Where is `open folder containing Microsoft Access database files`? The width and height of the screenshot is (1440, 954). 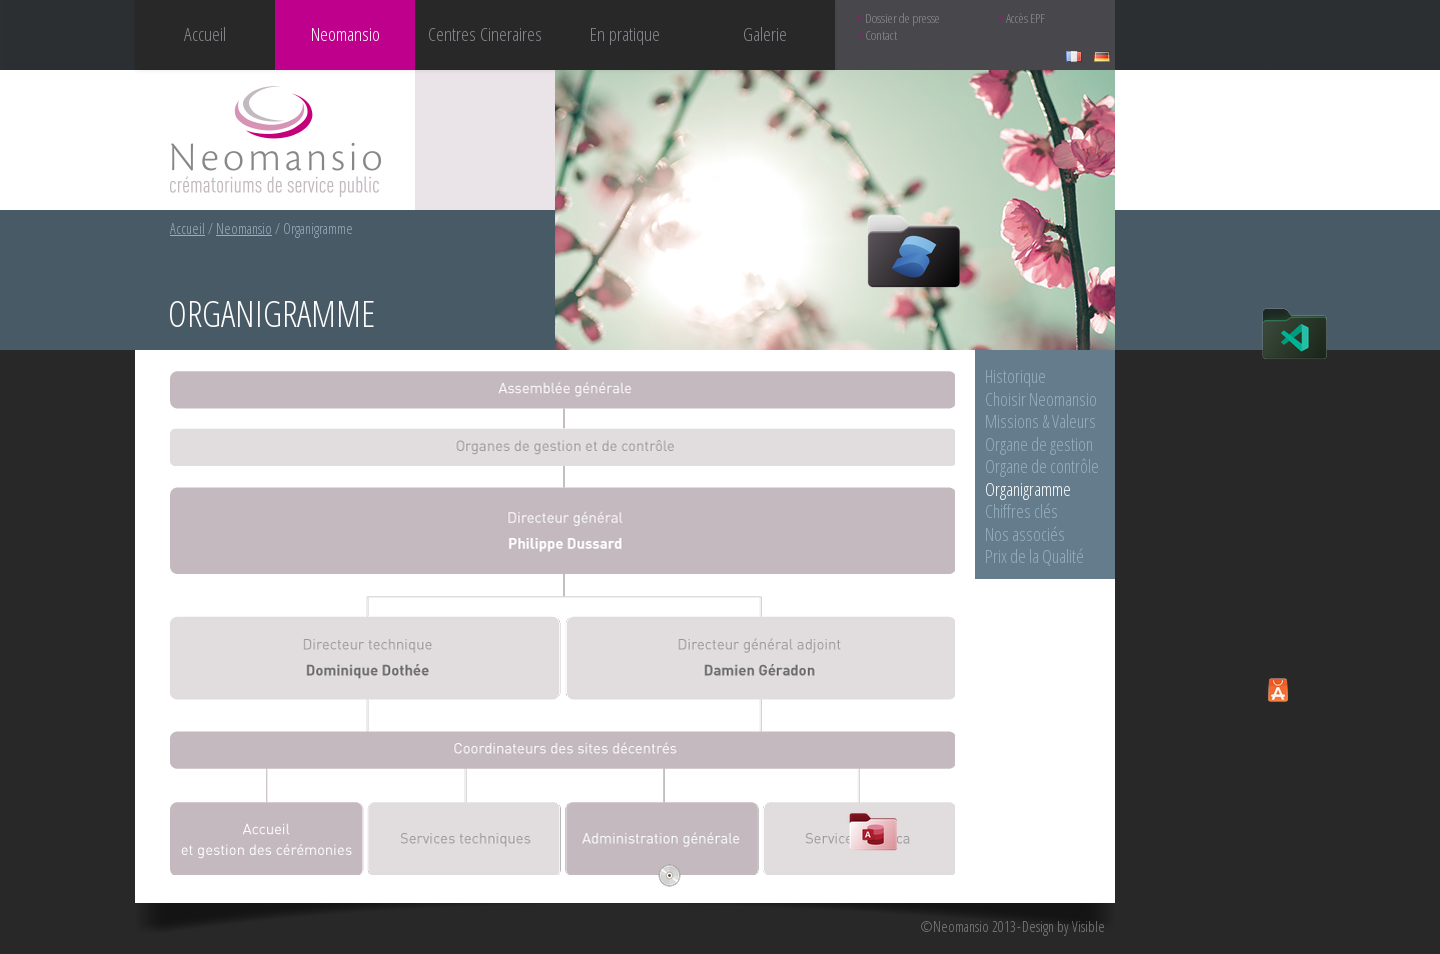
open folder containing Microsoft Access database files is located at coordinates (873, 833).